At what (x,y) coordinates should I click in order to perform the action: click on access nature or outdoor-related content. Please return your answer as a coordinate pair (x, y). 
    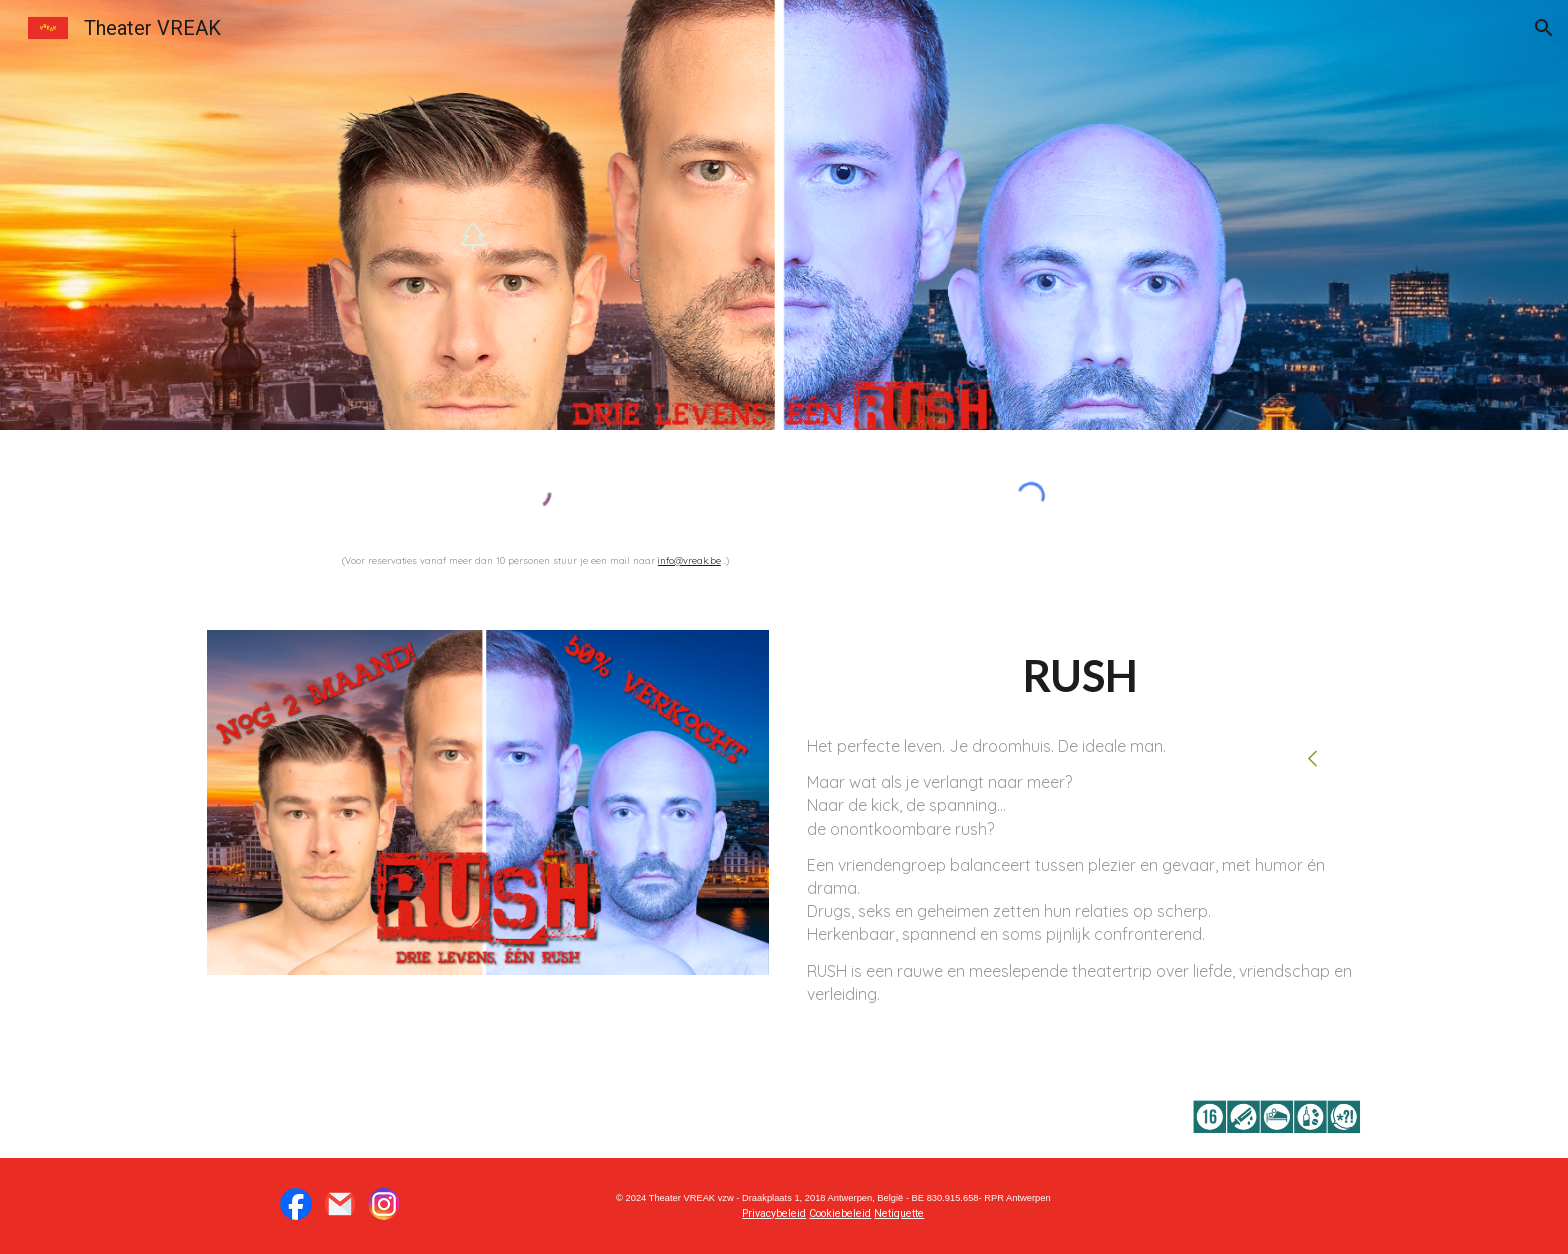
    Looking at the image, I should click on (473, 237).